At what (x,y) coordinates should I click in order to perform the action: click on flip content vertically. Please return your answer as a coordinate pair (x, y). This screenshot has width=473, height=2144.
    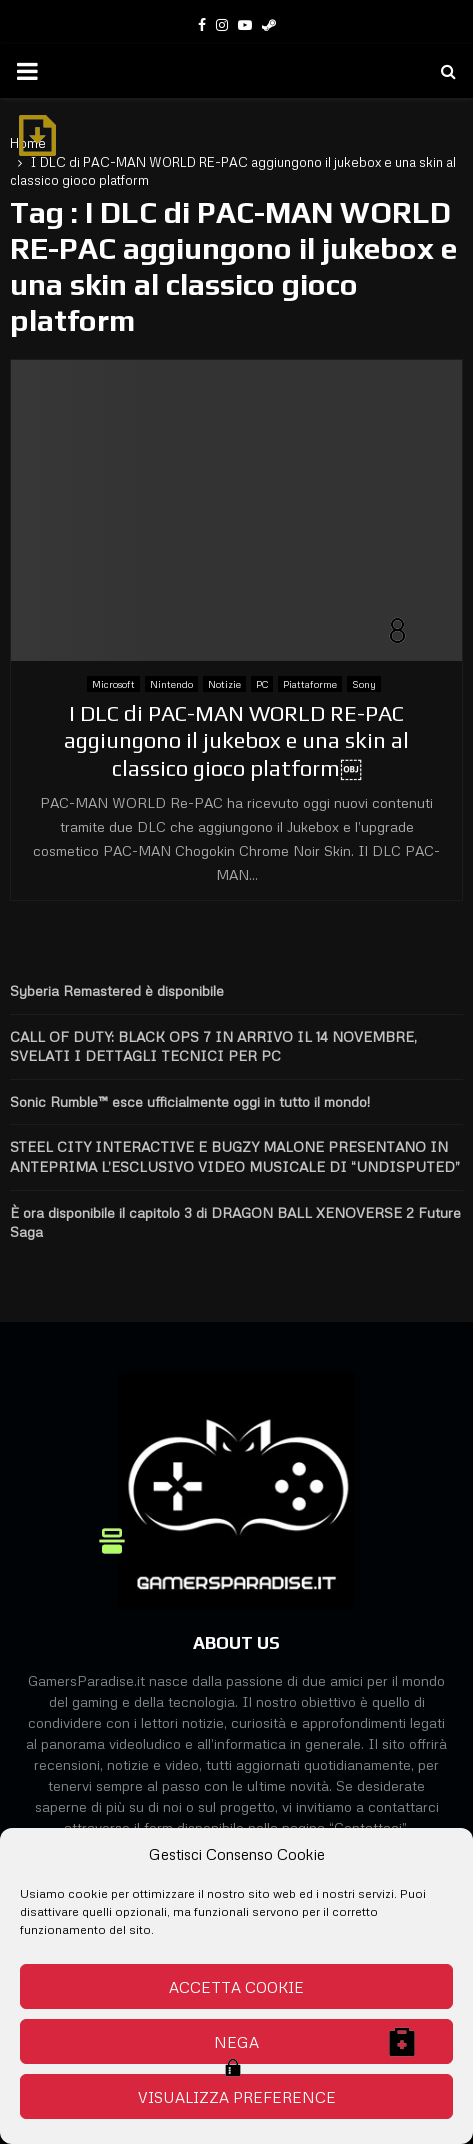
    Looking at the image, I should click on (112, 1541).